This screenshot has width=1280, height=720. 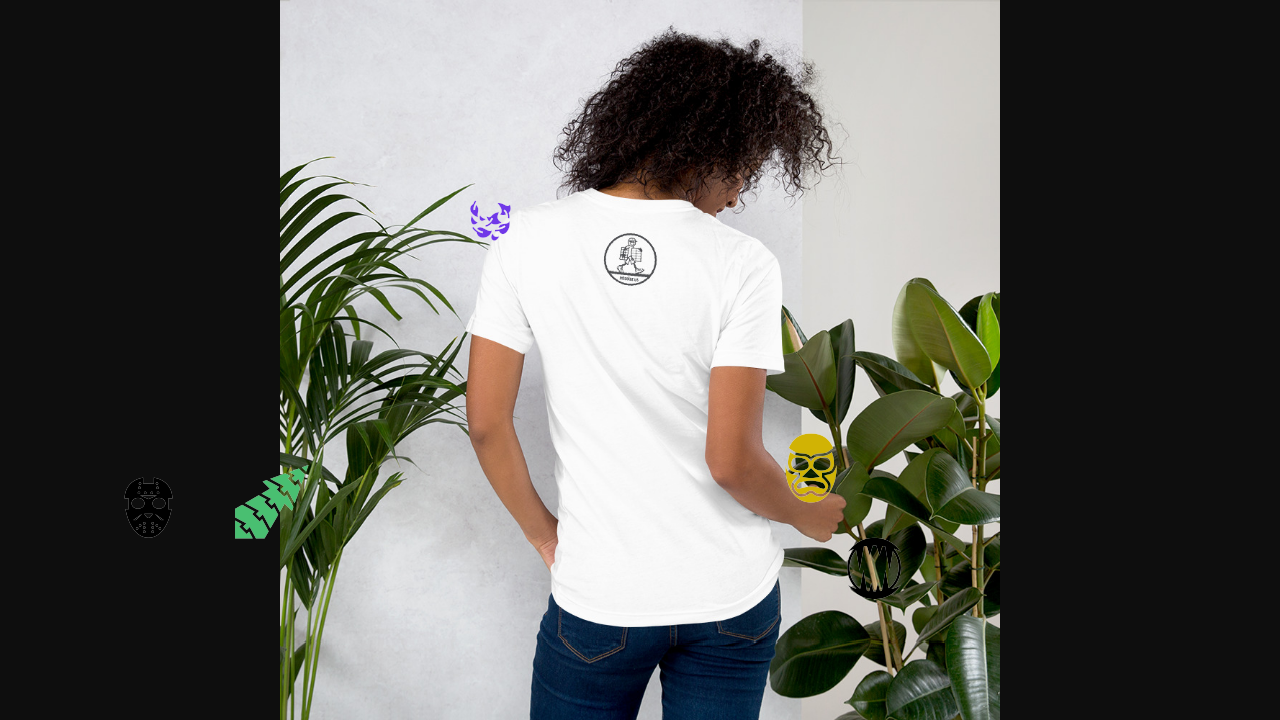 I want to click on indicates vampire or monster character class, so click(x=873, y=568).